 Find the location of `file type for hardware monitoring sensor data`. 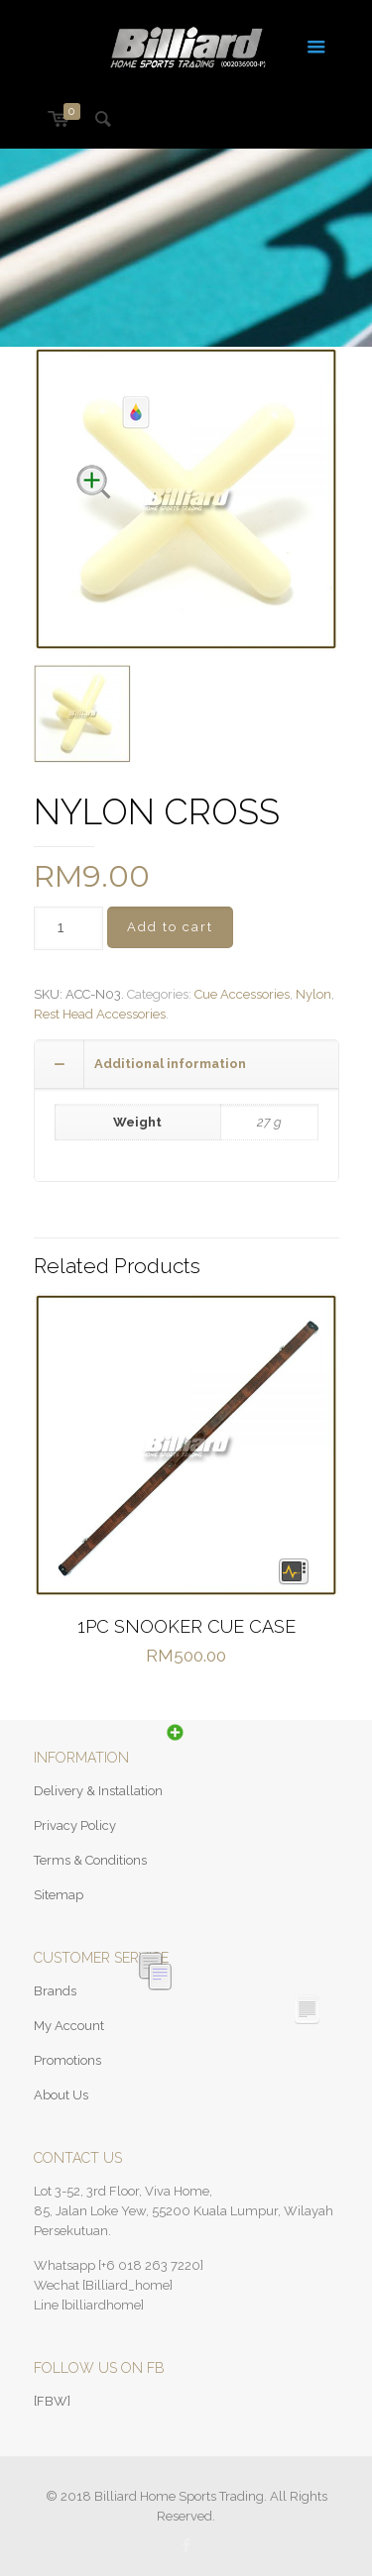

file type for hardware monitoring sensor data is located at coordinates (136, 412).